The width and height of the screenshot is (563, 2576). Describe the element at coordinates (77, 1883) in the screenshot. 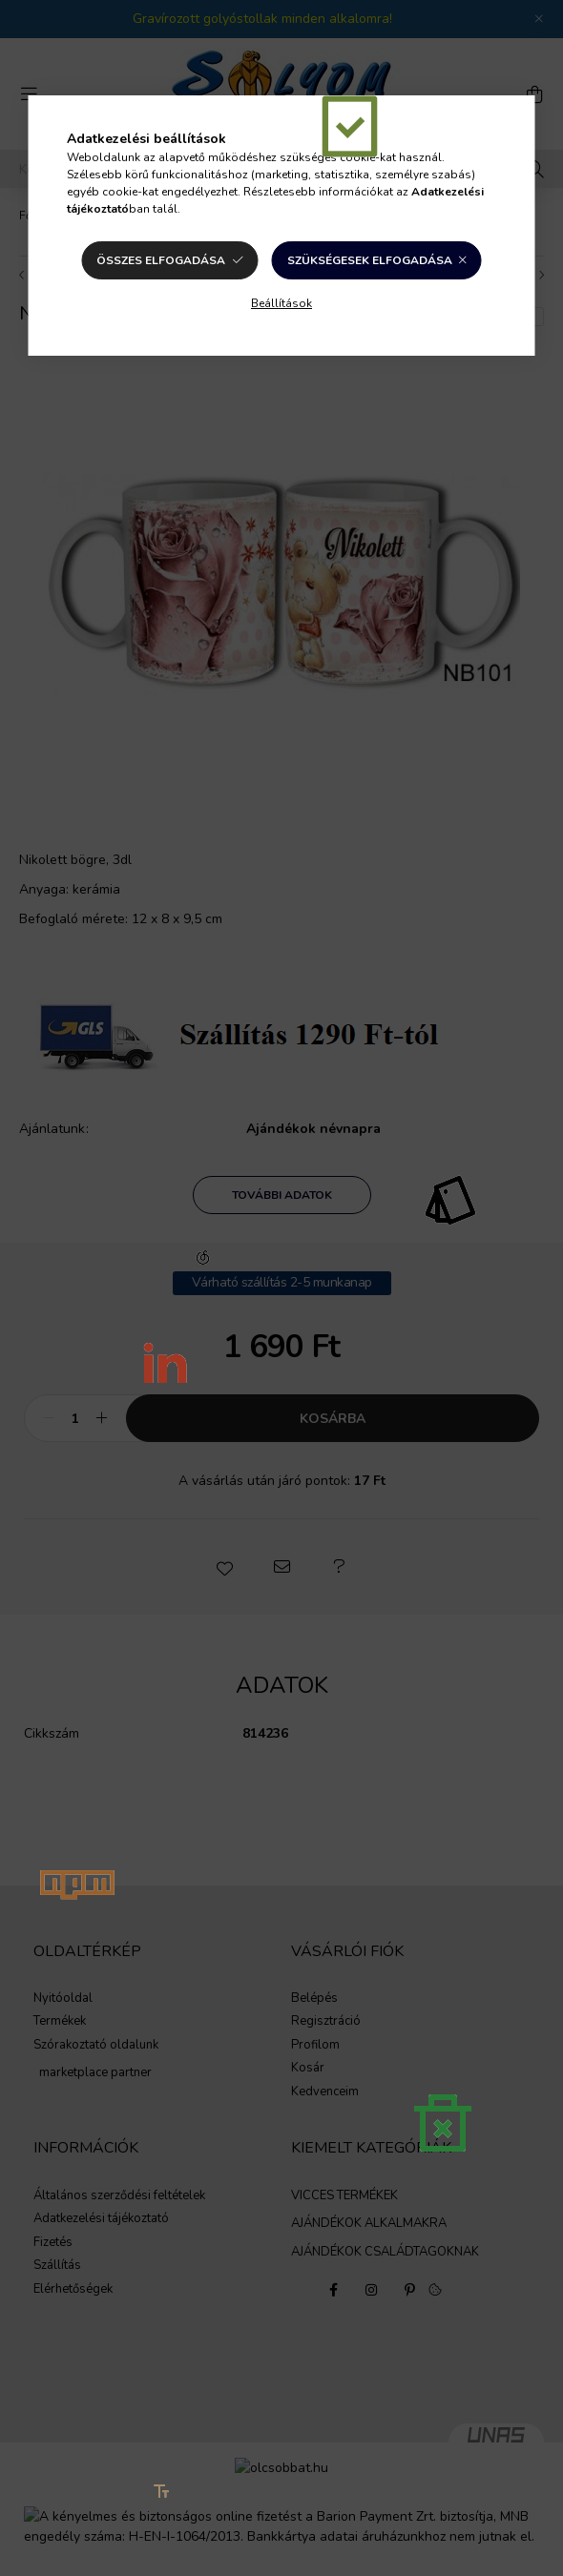

I see `npm package manager logo` at that location.